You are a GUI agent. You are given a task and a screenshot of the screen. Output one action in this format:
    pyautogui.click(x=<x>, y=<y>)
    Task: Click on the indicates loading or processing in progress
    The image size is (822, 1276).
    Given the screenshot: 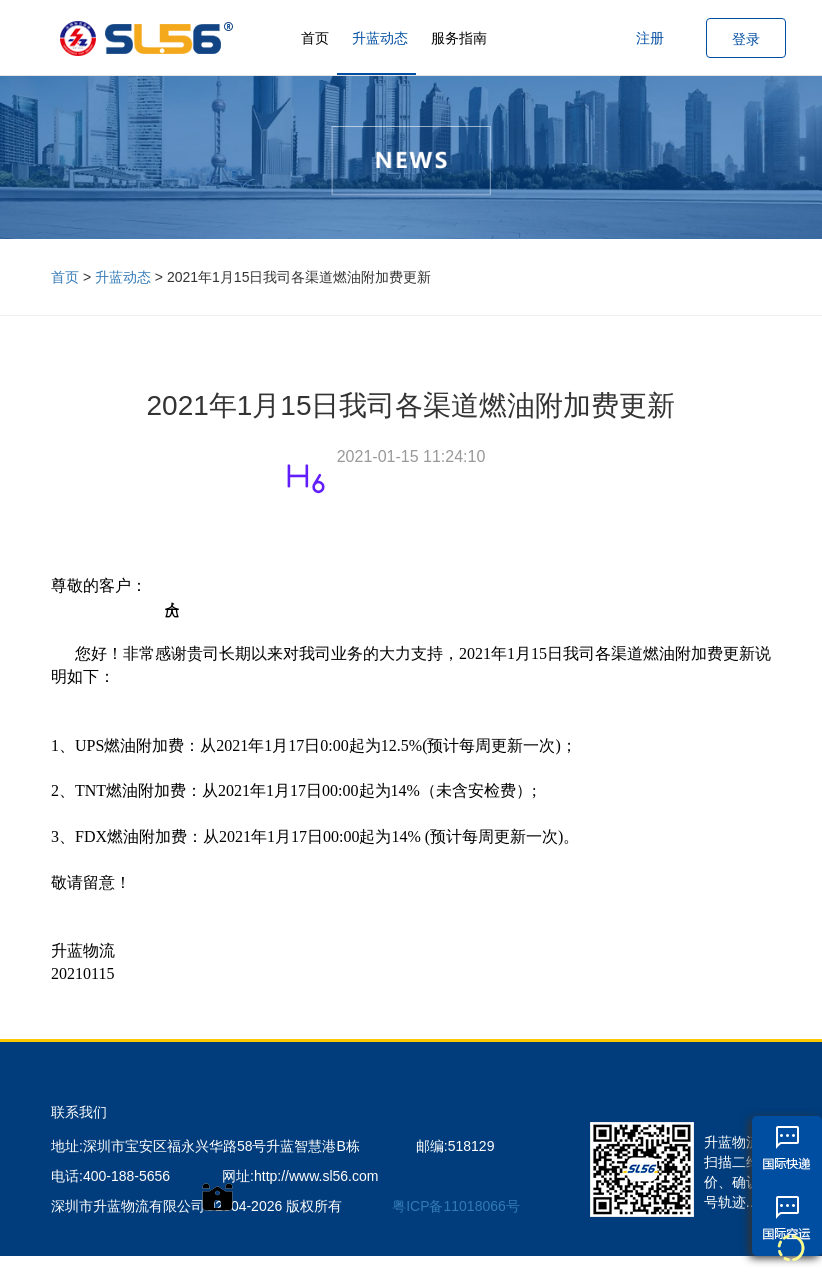 What is the action you would take?
    pyautogui.click(x=791, y=1248)
    